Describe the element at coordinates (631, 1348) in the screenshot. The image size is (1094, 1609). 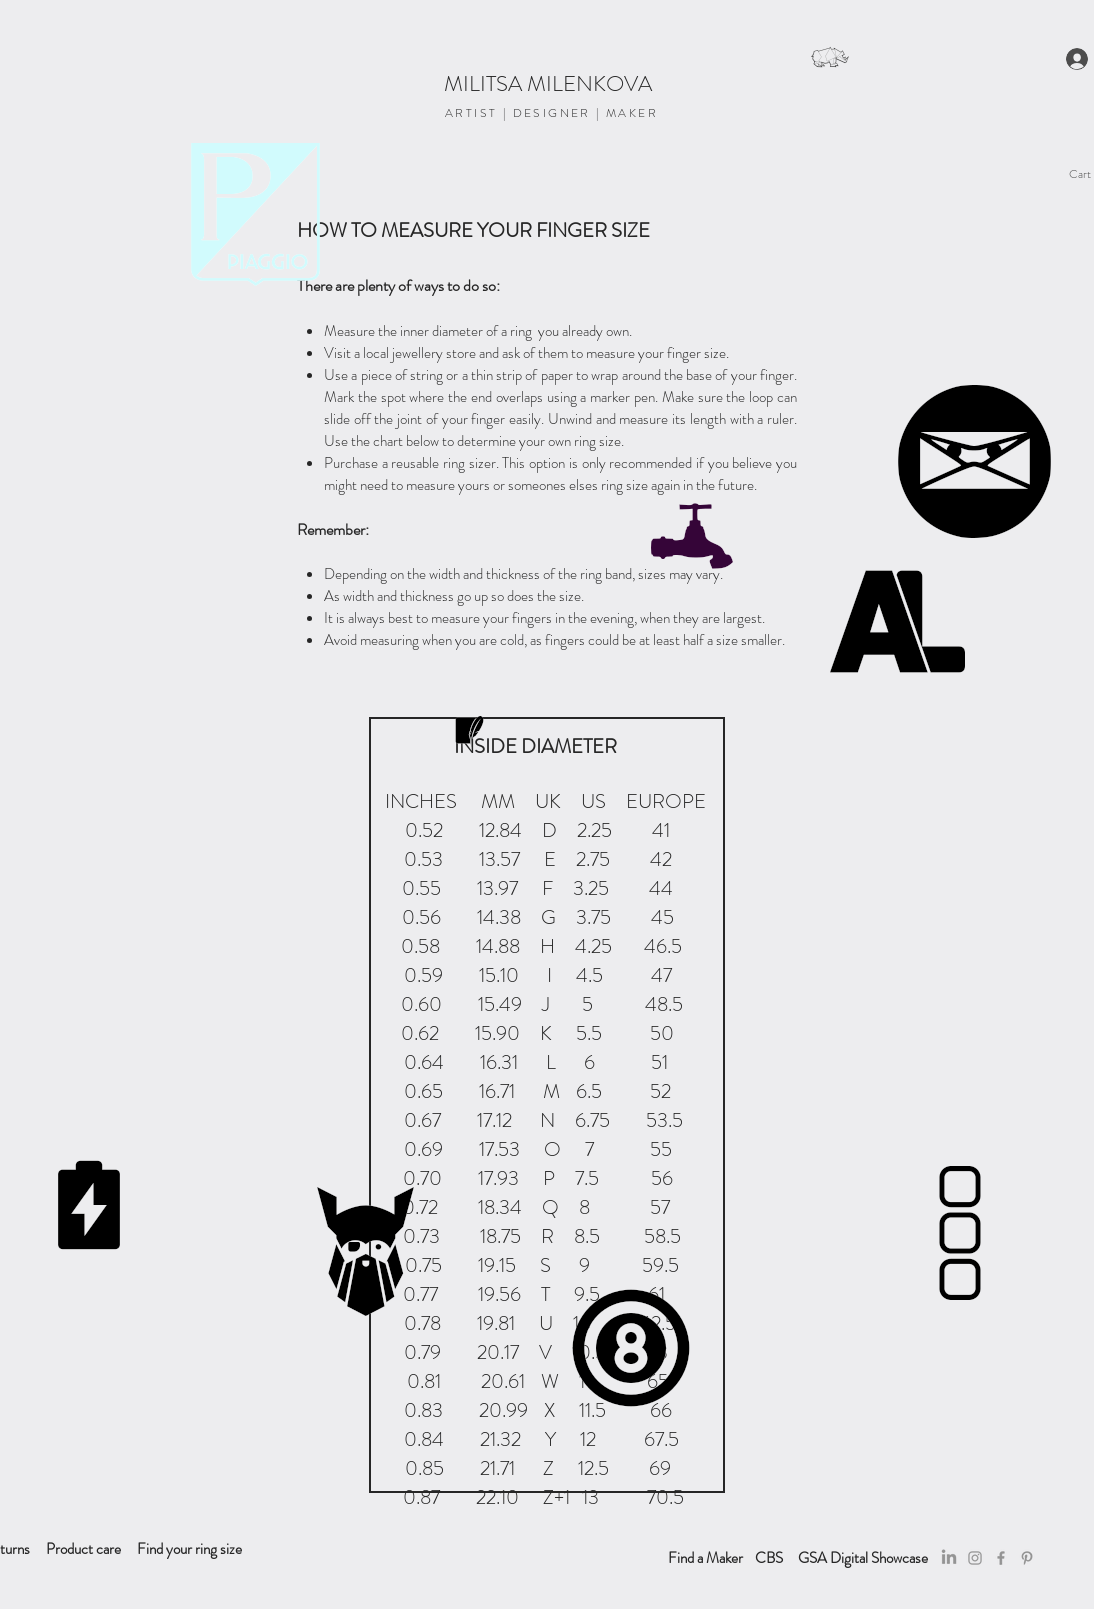
I see `access billiards or pool game` at that location.